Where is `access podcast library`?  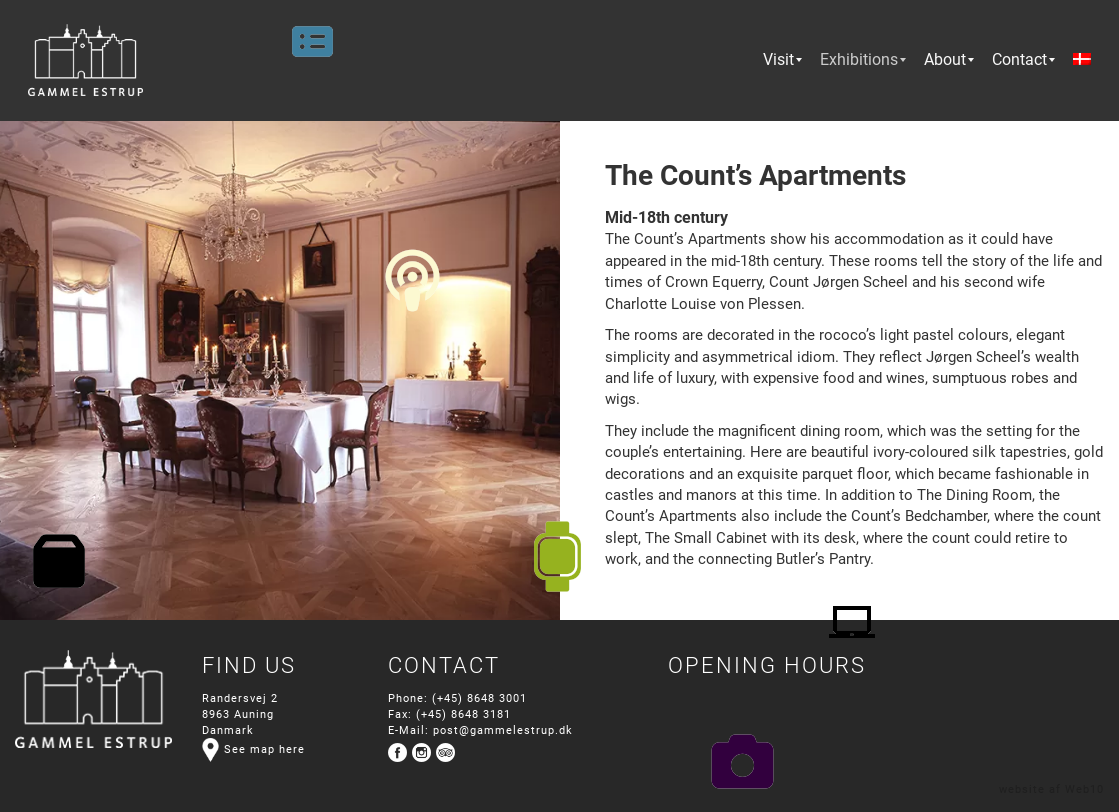
access podcast library is located at coordinates (412, 280).